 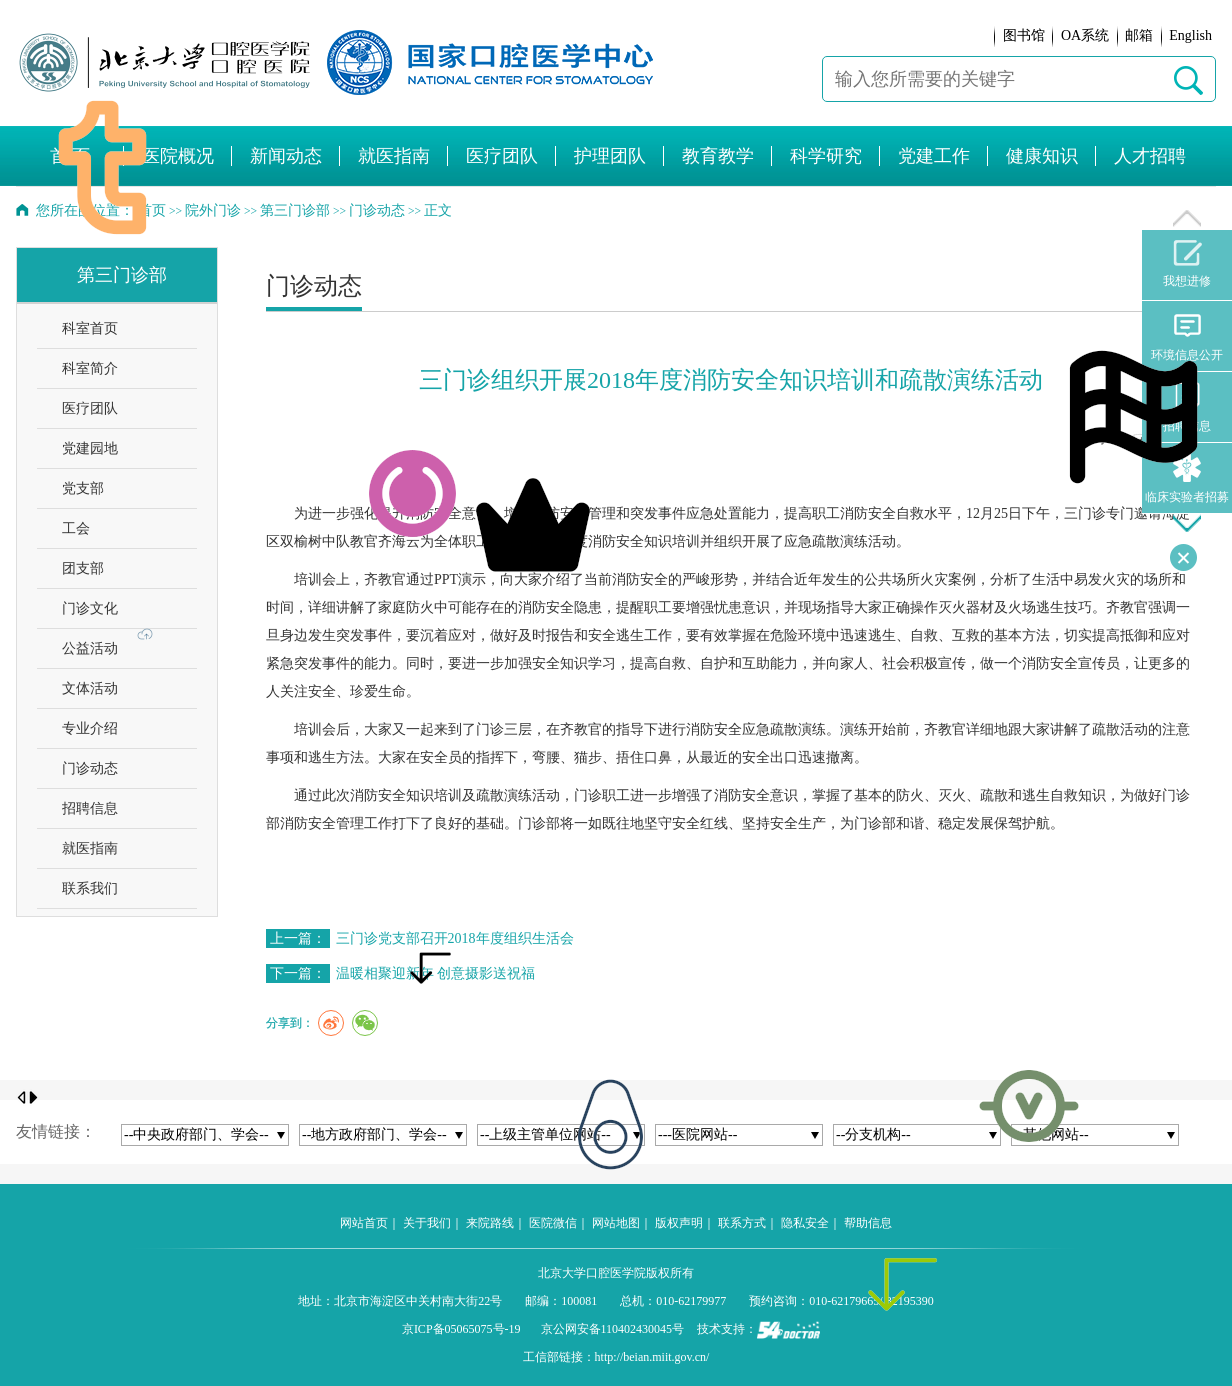 I want to click on voltmeter component in a circuit diagram, so click(x=1029, y=1106).